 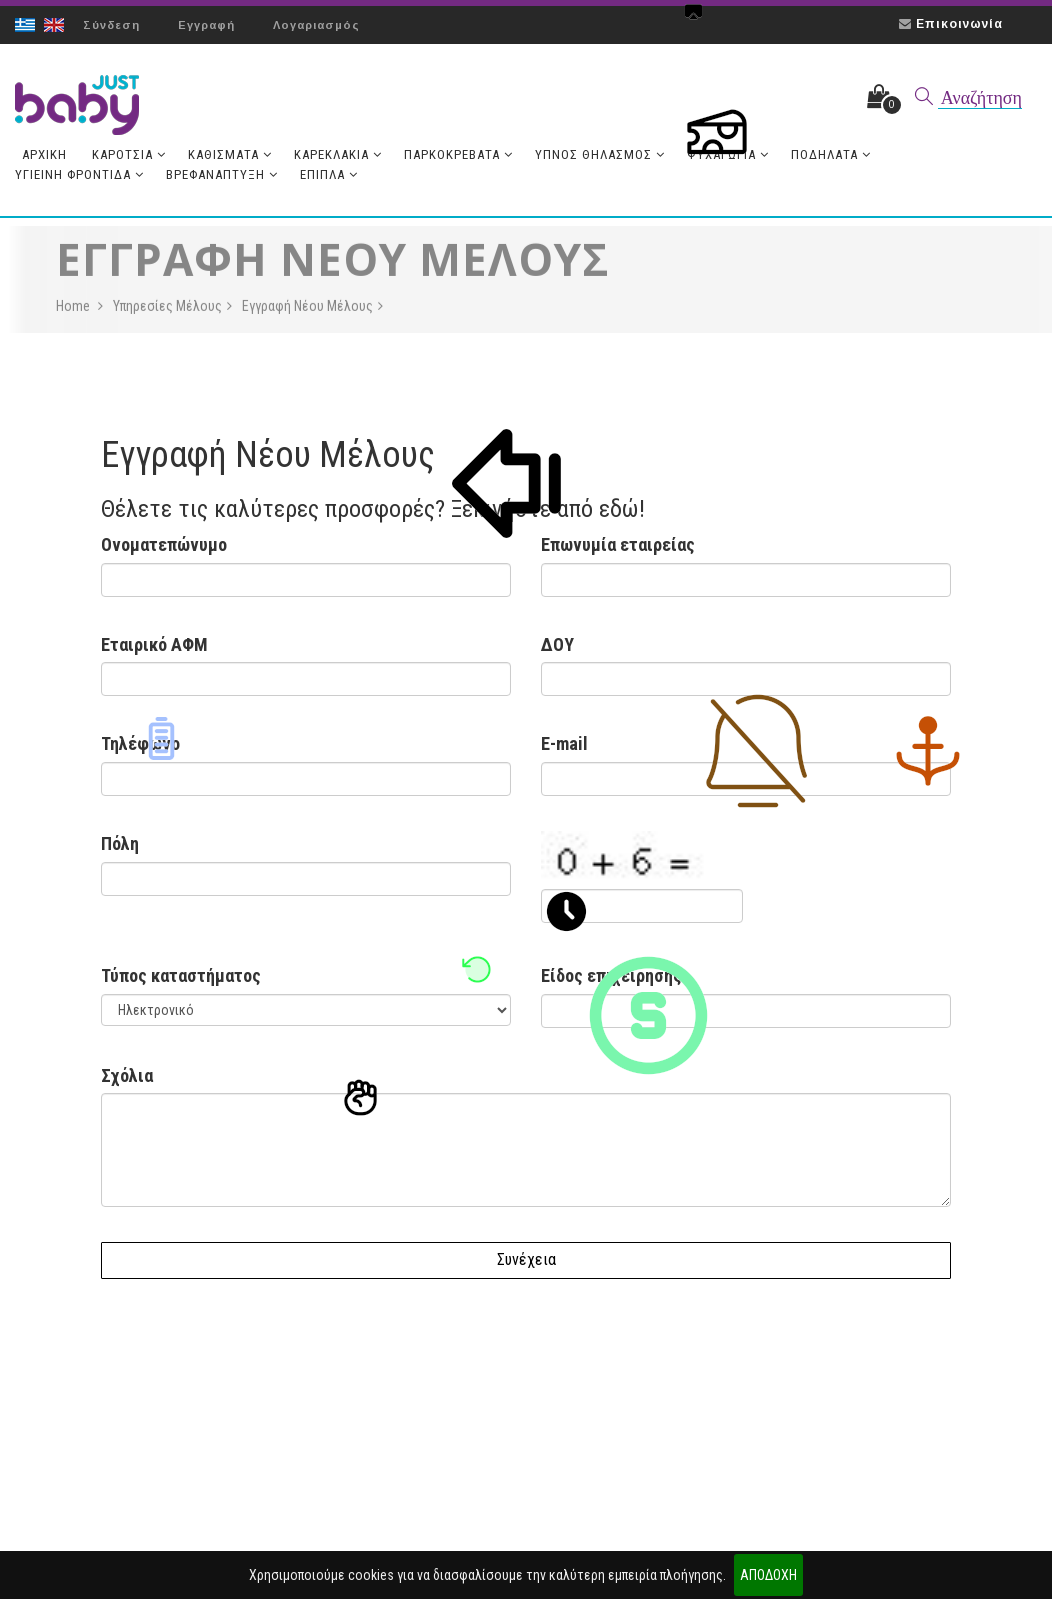 I want to click on undo last action, so click(x=477, y=969).